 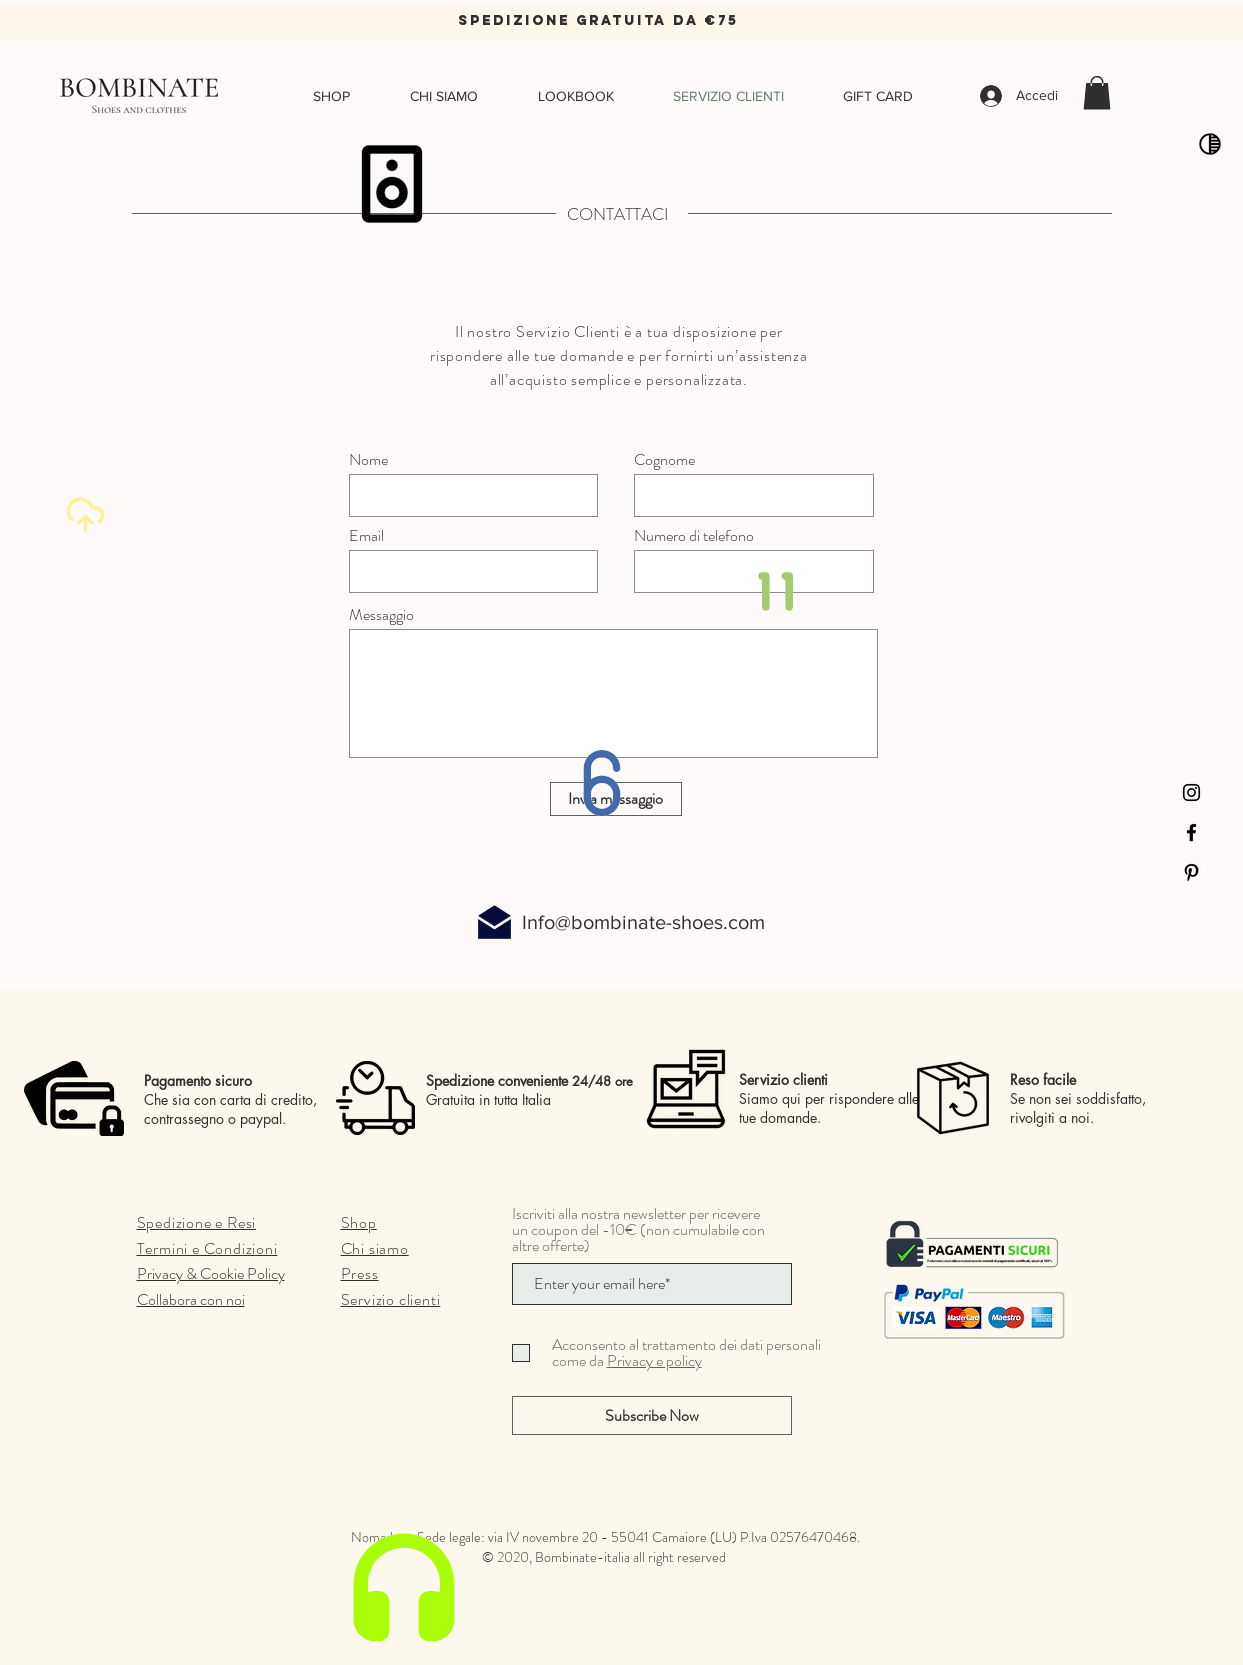 What do you see at coordinates (392, 184) in the screenshot?
I see `access audio or speaker settings` at bounding box center [392, 184].